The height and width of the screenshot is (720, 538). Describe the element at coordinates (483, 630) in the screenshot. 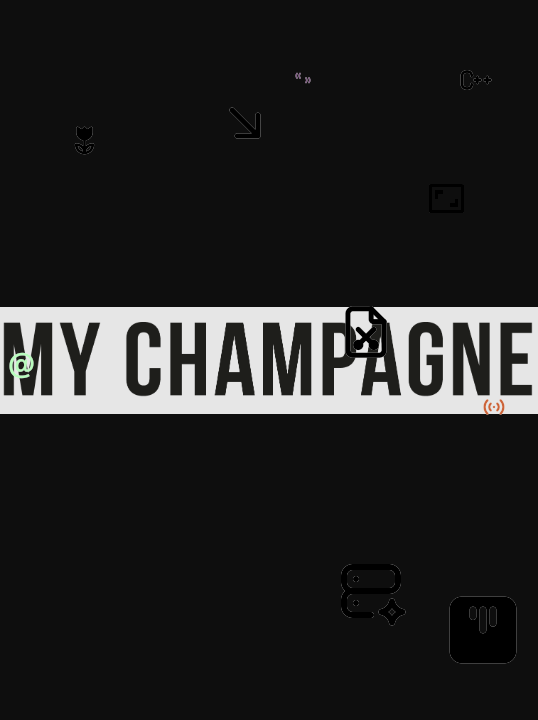

I see `align content to top center of container` at that location.